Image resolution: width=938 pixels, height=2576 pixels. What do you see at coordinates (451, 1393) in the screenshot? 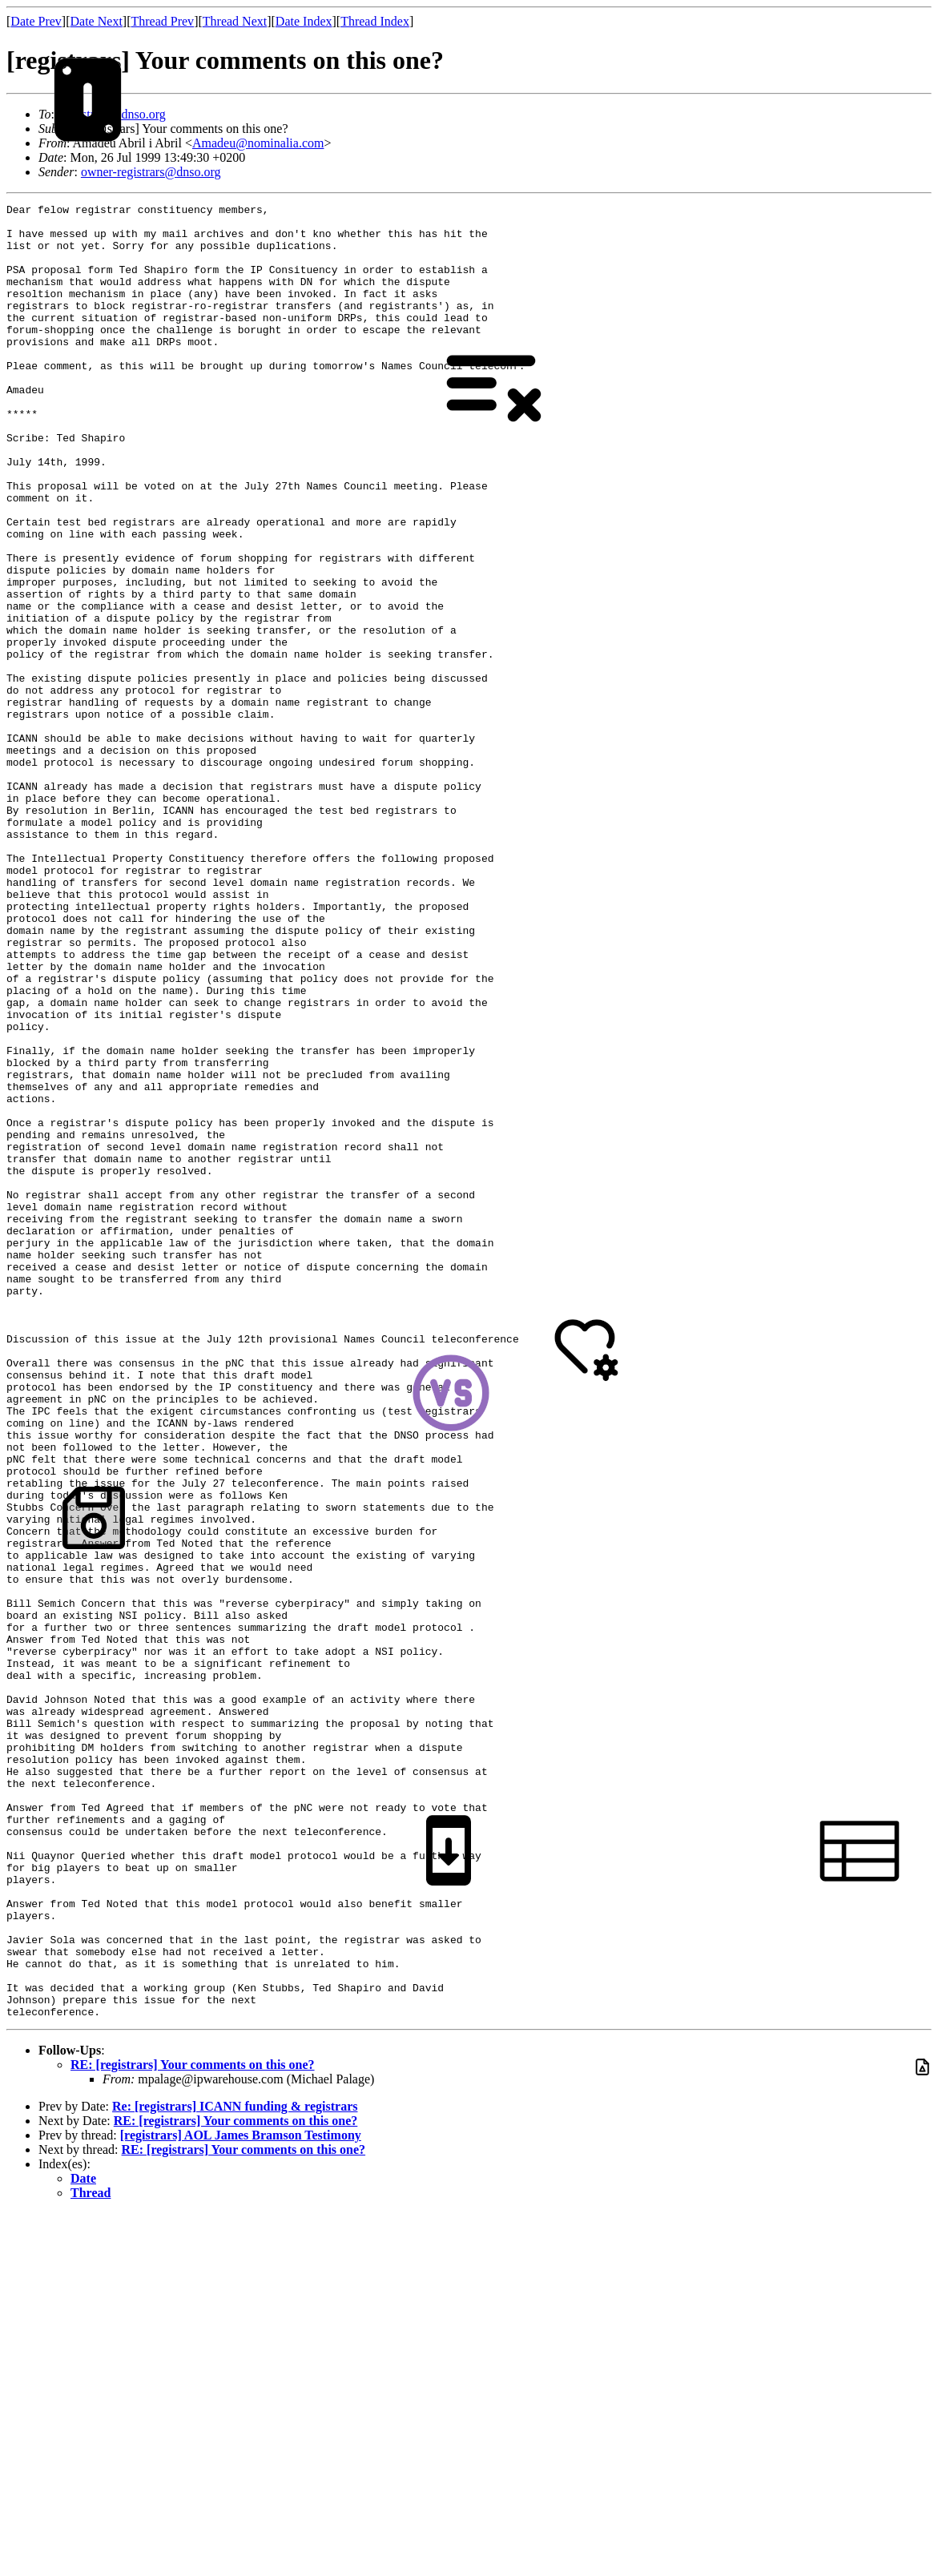
I see `indicates a versus or comparison mode` at bounding box center [451, 1393].